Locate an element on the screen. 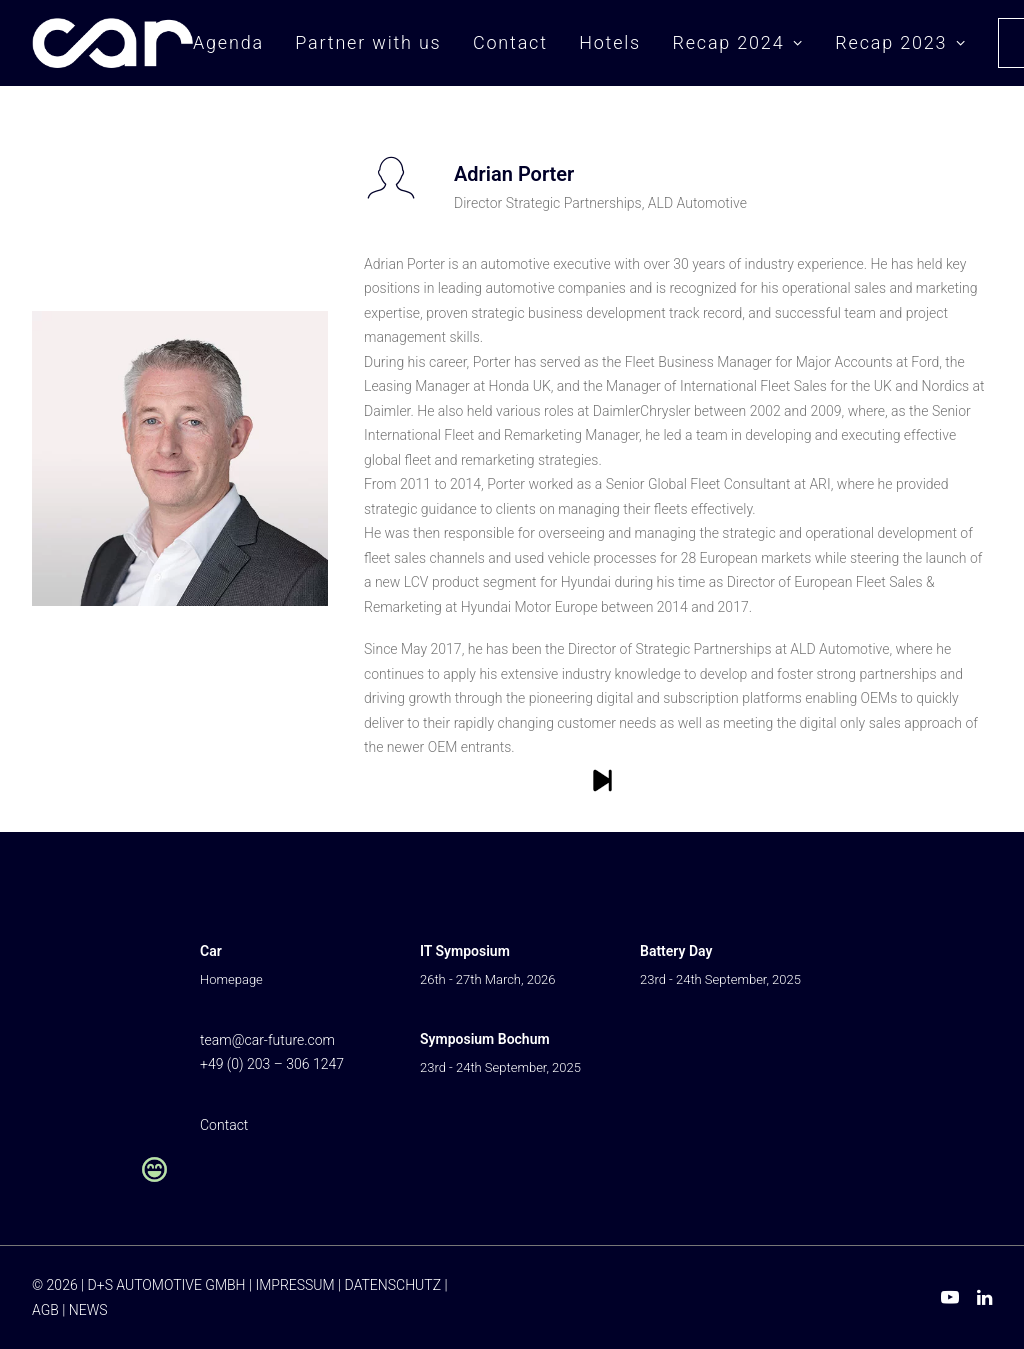  skip to the next track is located at coordinates (602, 780).